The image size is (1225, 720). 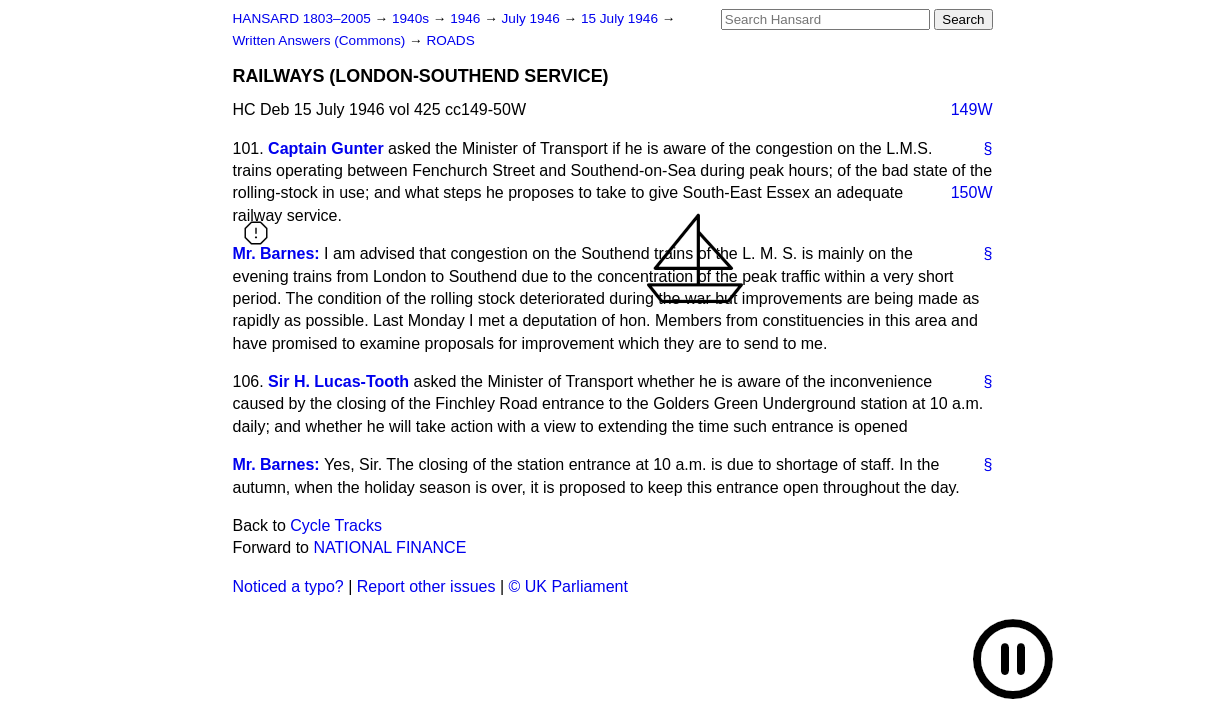 What do you see at coordinates (1013, 659) in the screenshot?
I see `pause media playback` at bounding box center [1013, 659].